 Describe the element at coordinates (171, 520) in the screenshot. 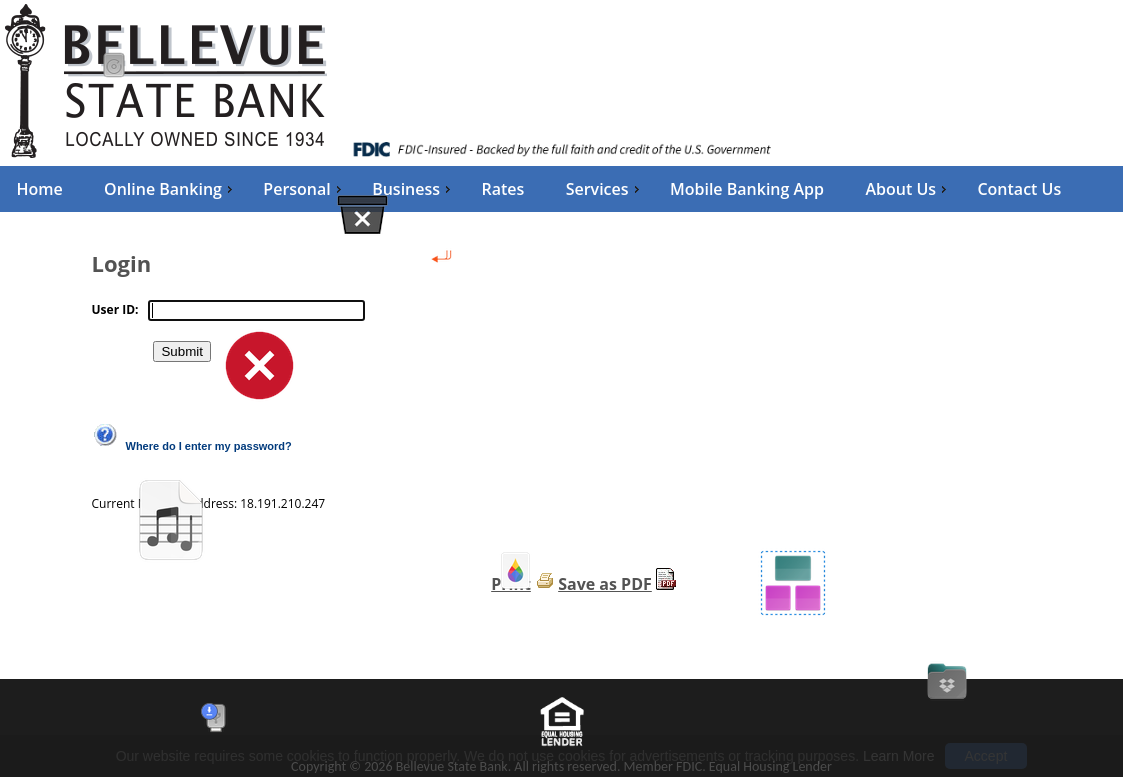

I see `an eMelody ringtone or melody file` at that location.